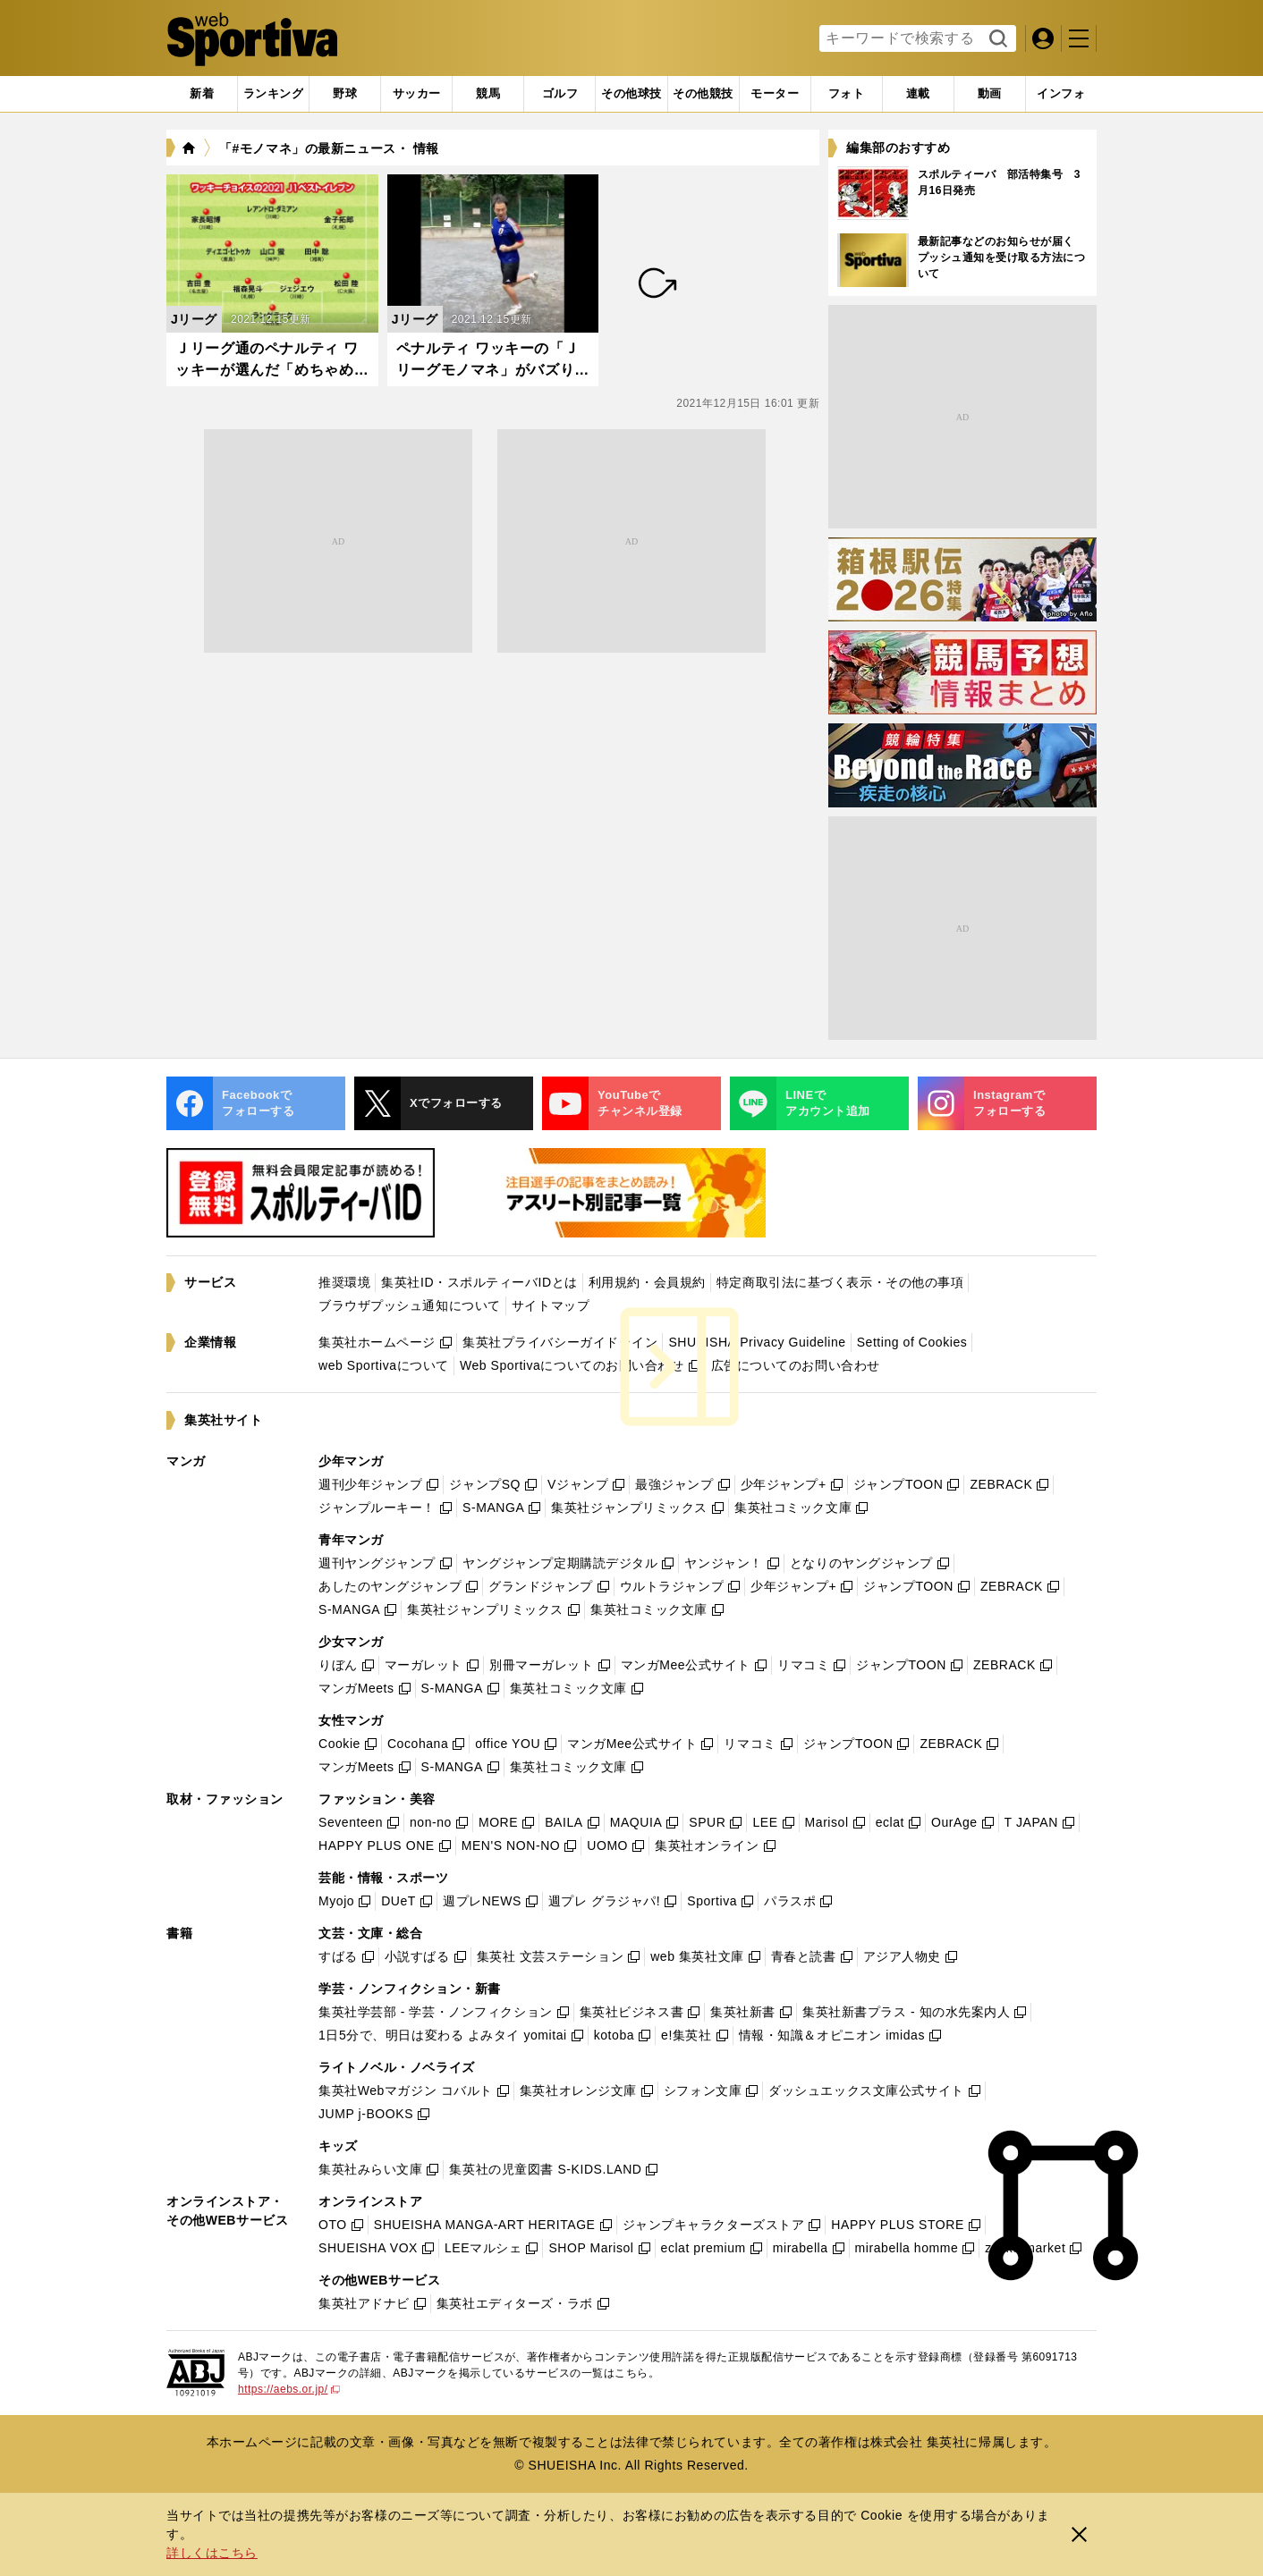 The image size is (1263, 2576). What do you see at coordinates (679, 1366) in the screenshot?
I see `collapse the sidebar panel` at bounding box center [679, 1366].